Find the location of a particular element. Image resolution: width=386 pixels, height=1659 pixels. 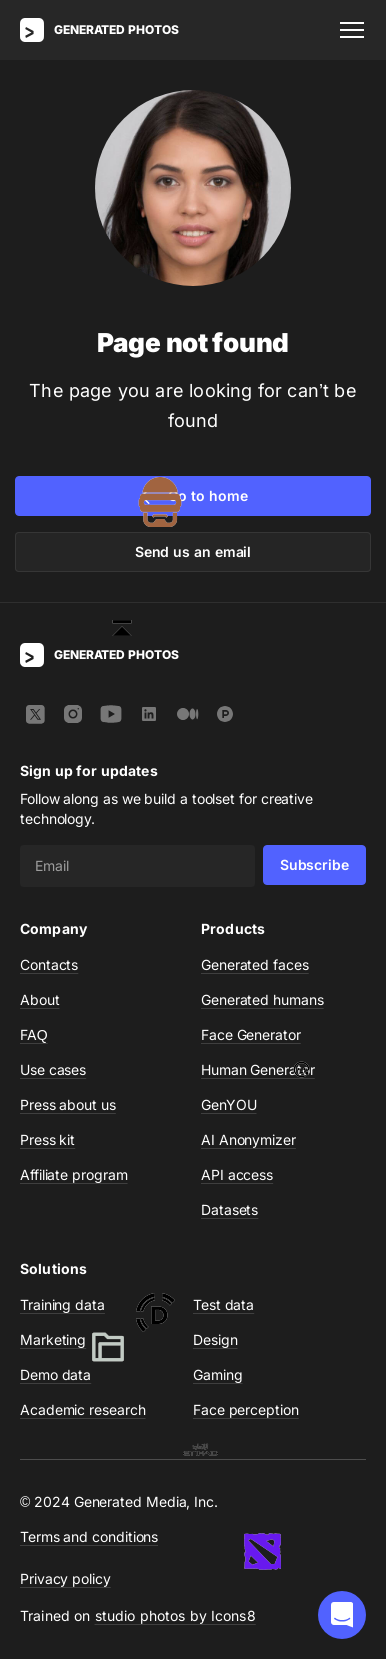

OWASP Dependency-Check logo is located at coordinates (155, 1312).